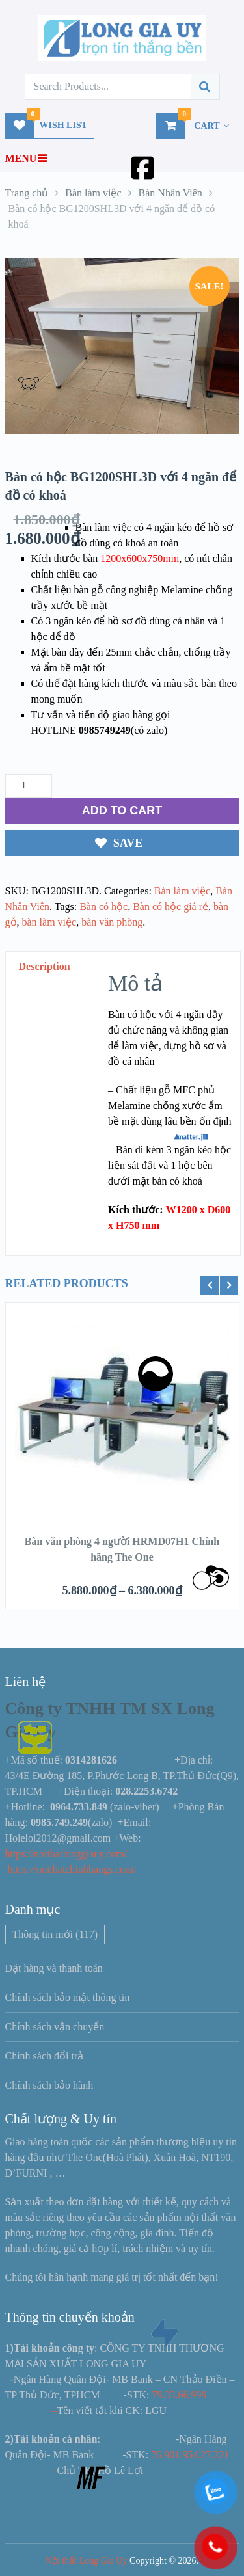 This screenshot has height=2576, width=244. What do you see at coordinates (191, 1137) in the screenshot?
I see `matter.js physics engine library logo` at bounding box center [191, 1137].